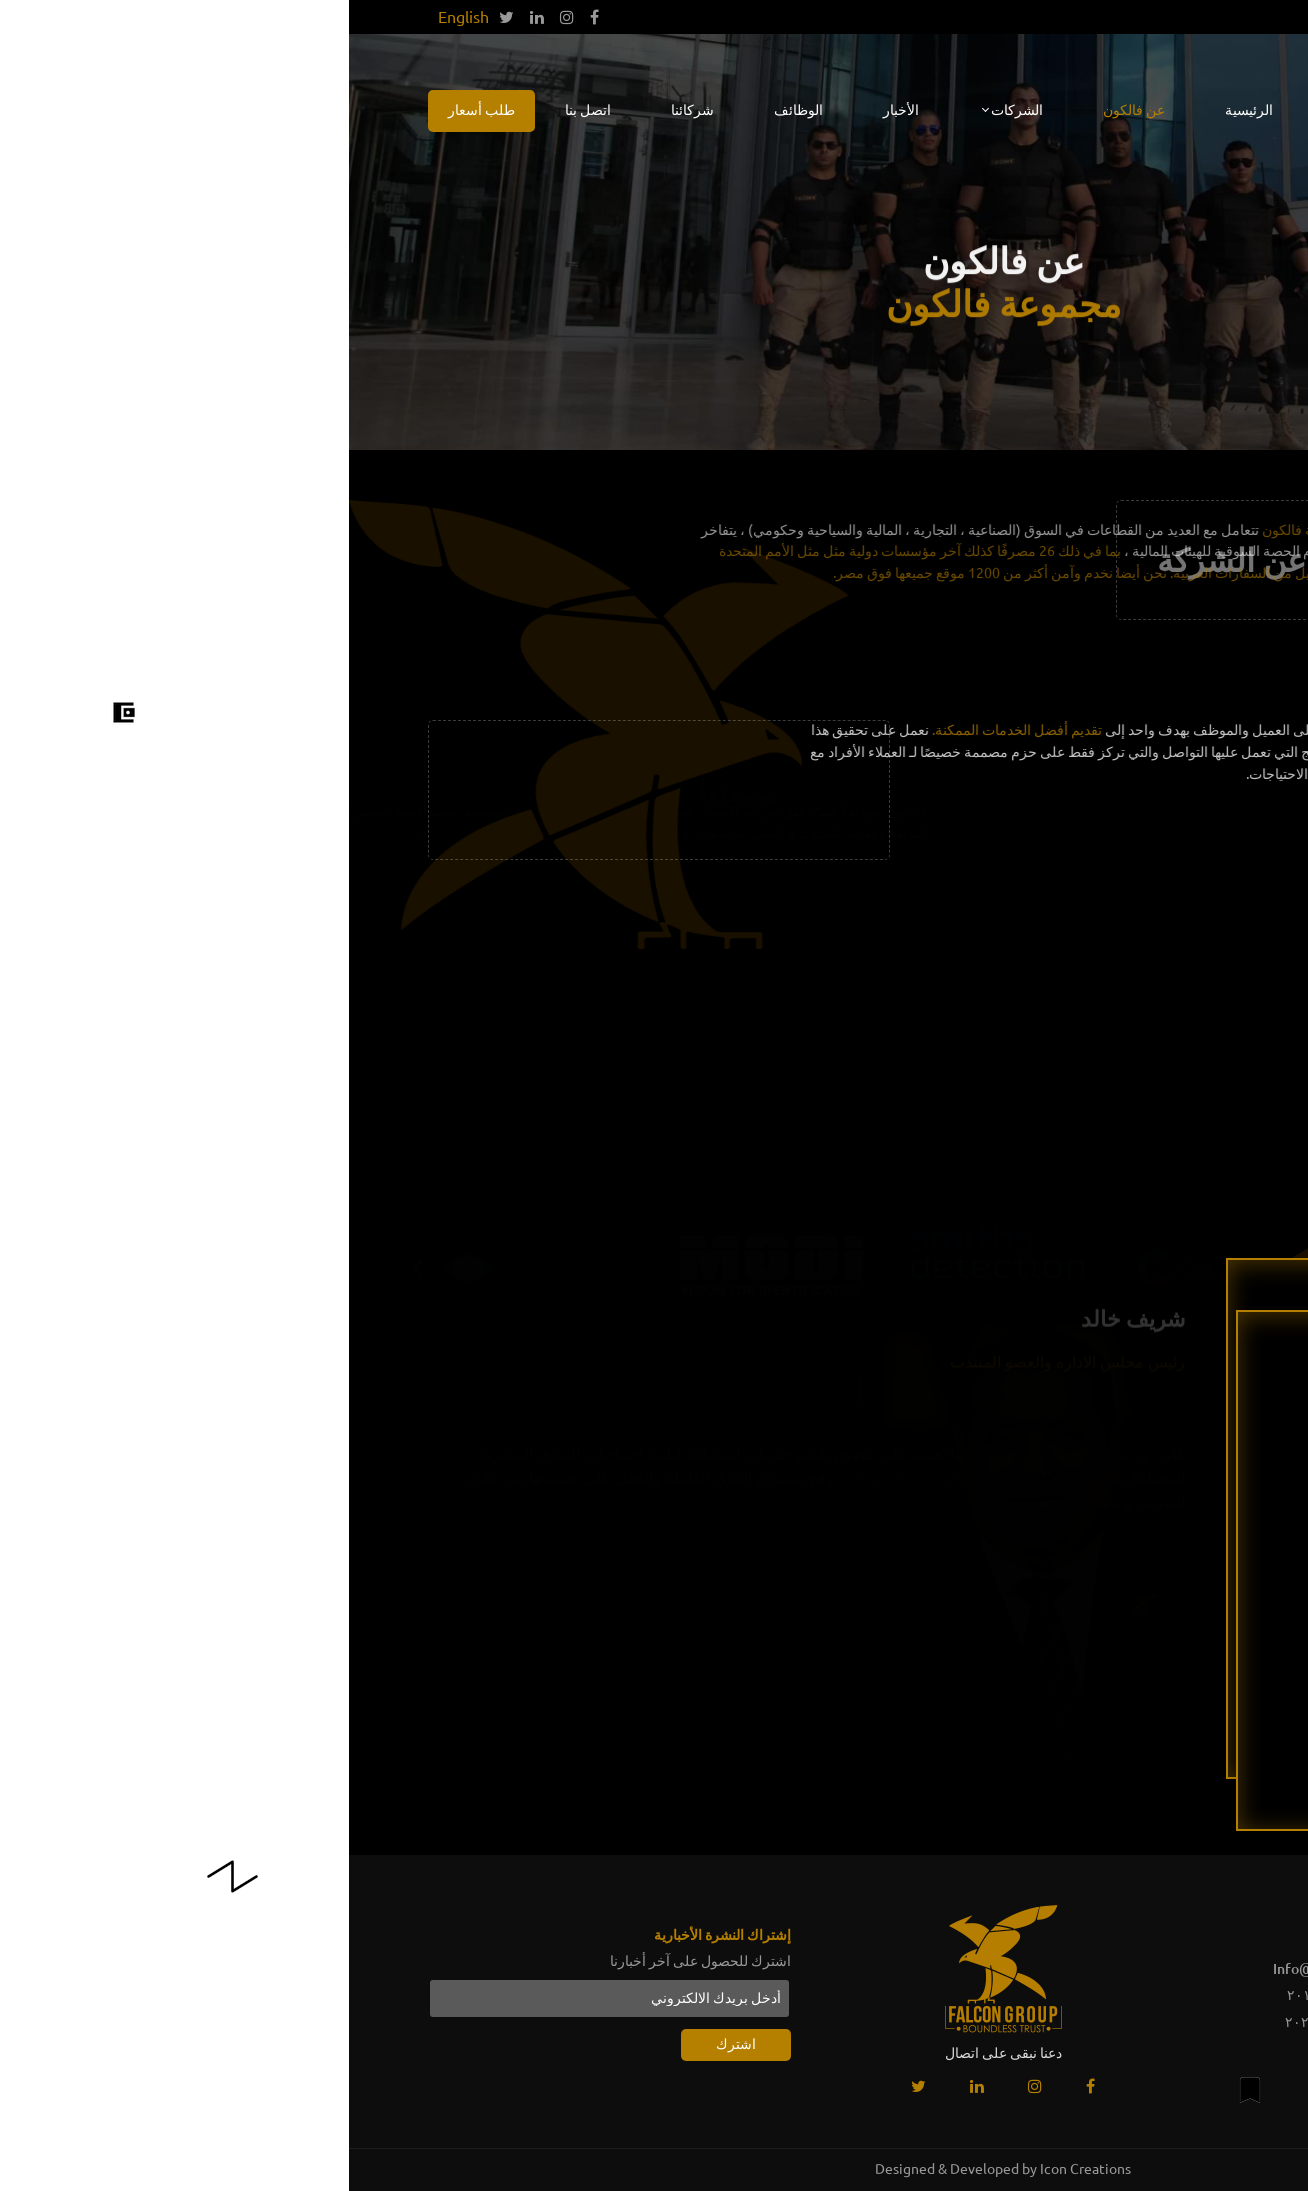 The width and height of the screenshot is (1308, 2191). What do you see at coordinates (1250, 2090) in the screenshot?
I see `bookmark this item` at bounding box center [1250, 2090].